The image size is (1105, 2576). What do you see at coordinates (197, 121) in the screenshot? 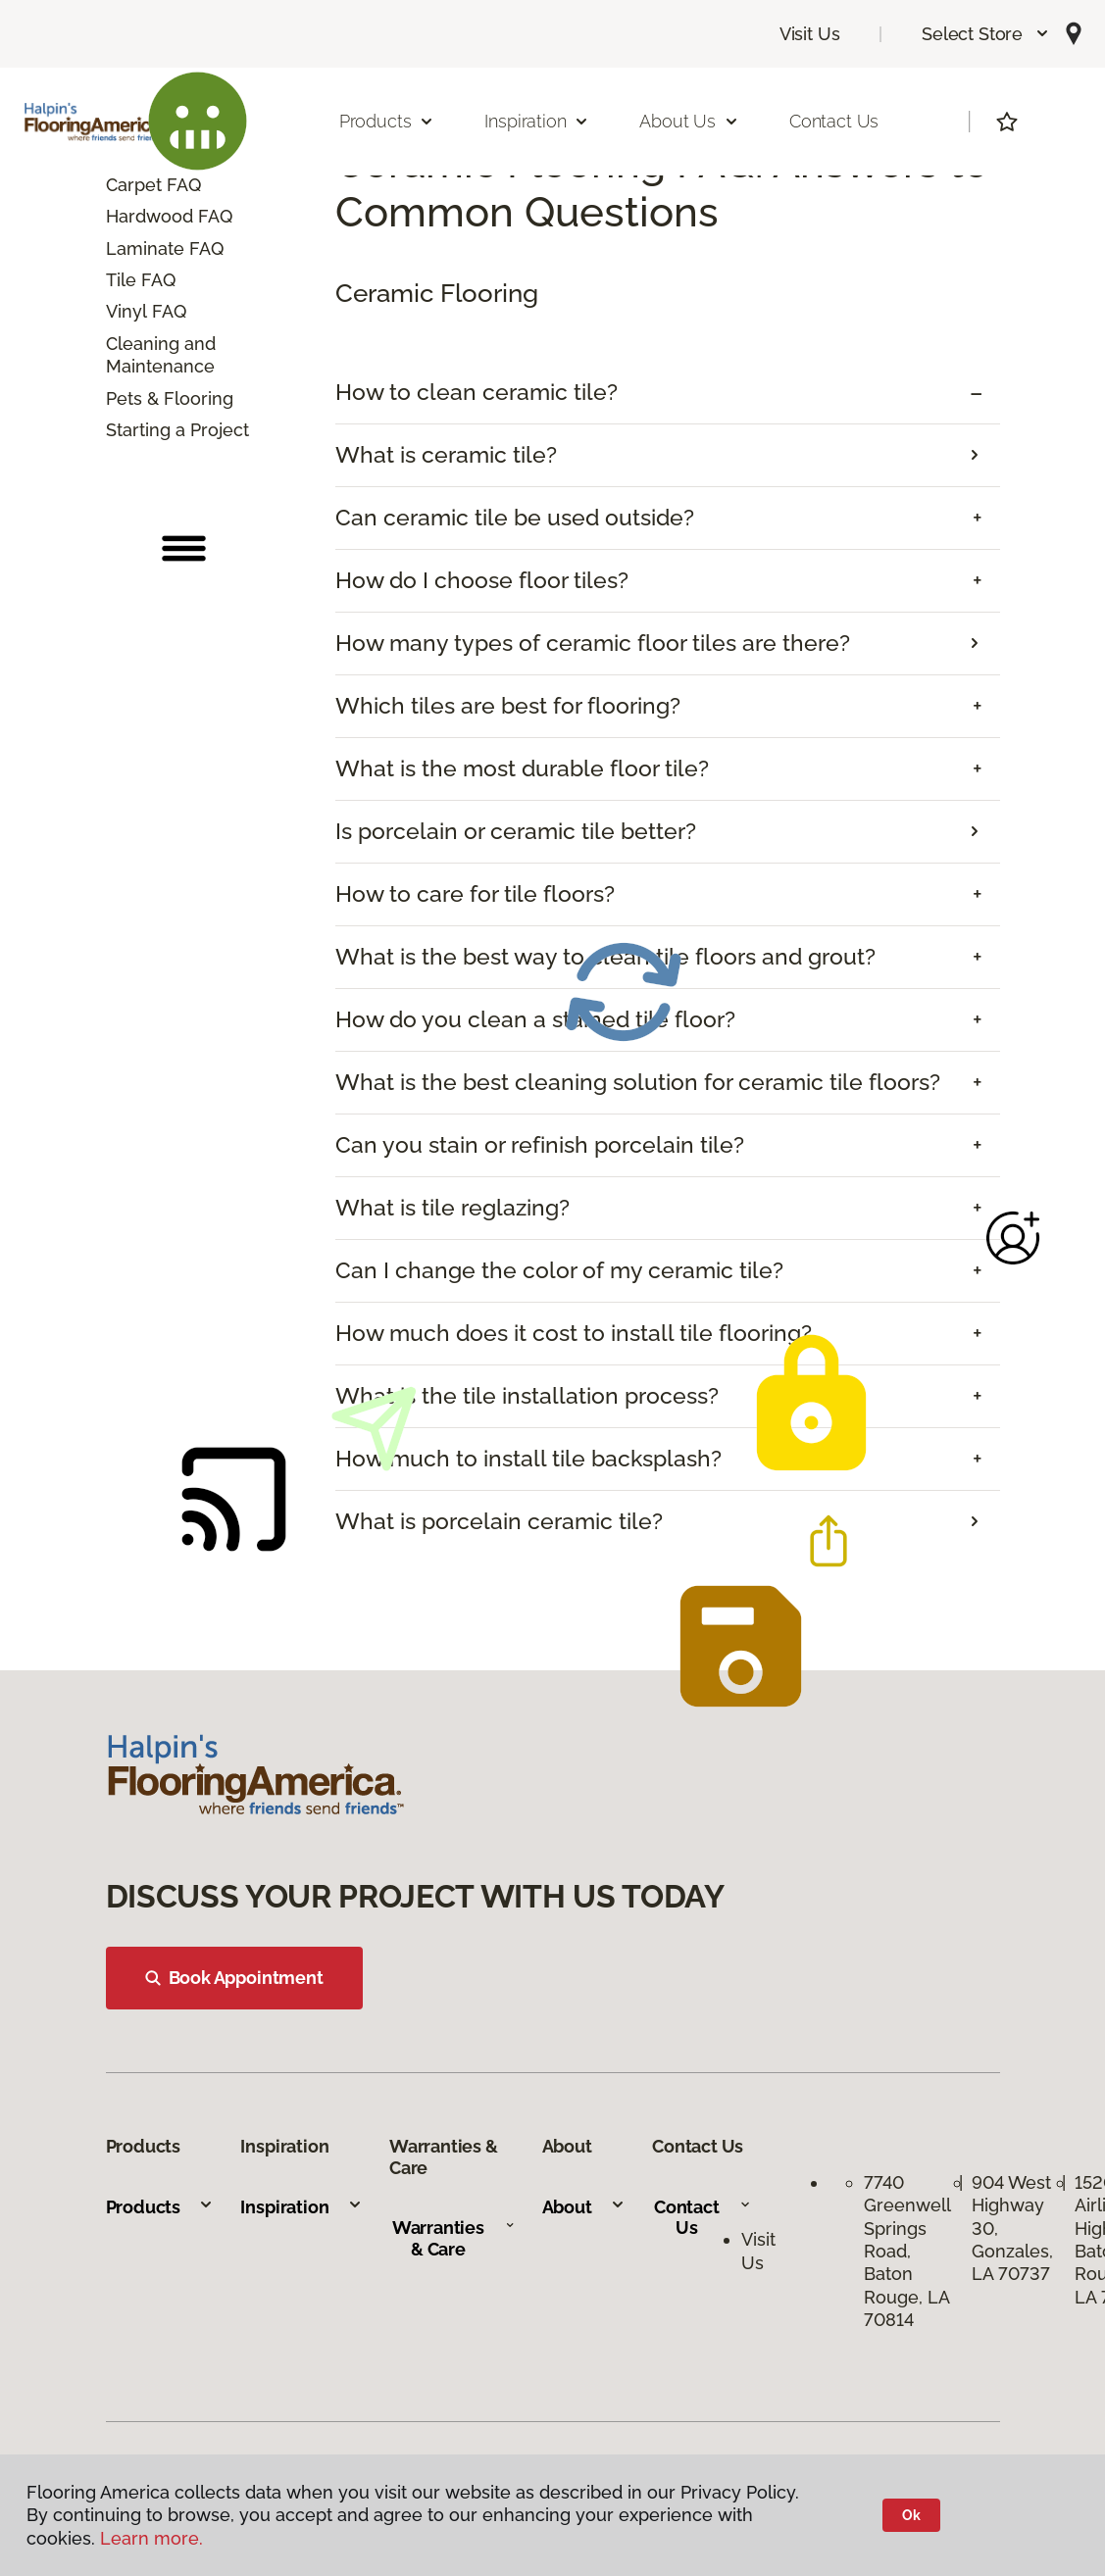
I see `indicates an awkward or uncomfortable situation` at bounding box center [197, 121].